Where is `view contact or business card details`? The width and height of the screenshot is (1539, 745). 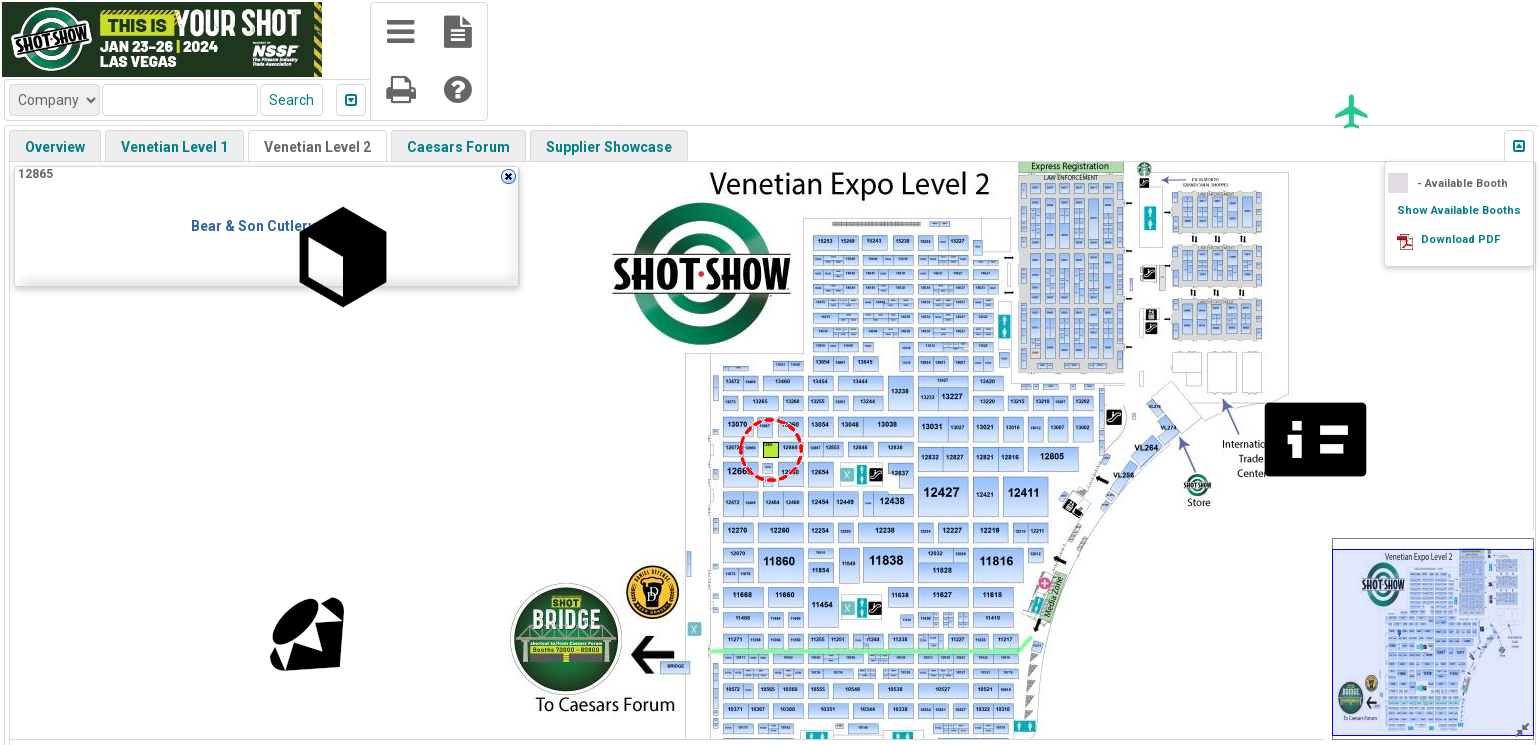
view contact or business card details is located at coordinates (1315, 439).